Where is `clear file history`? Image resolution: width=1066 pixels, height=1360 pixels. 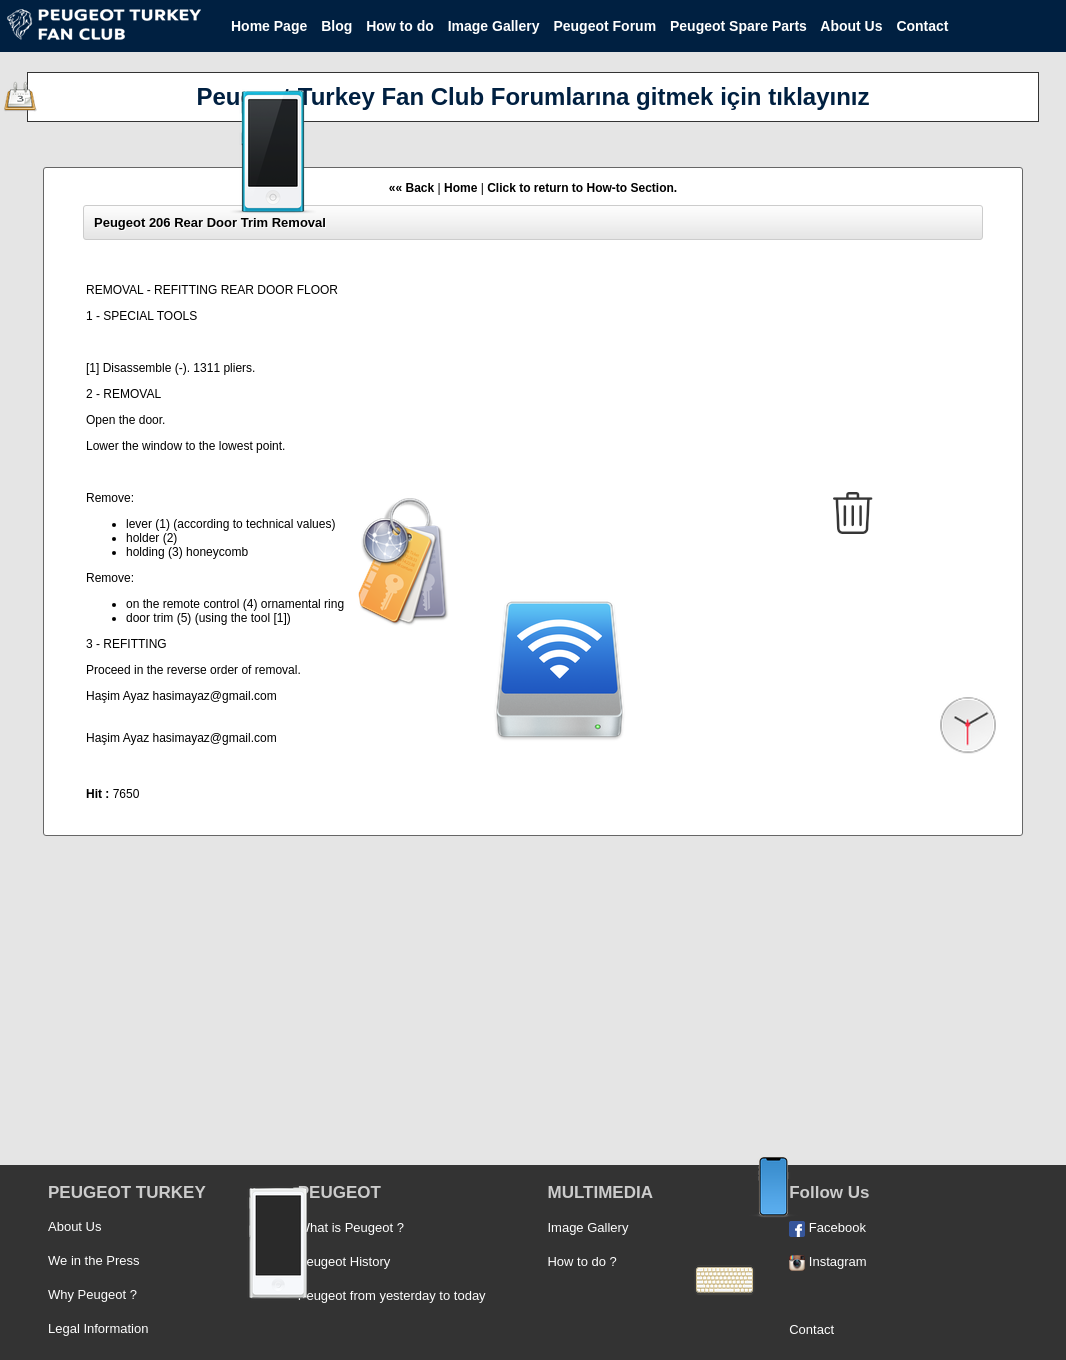
clear file history is located at coordinates (854, 513).